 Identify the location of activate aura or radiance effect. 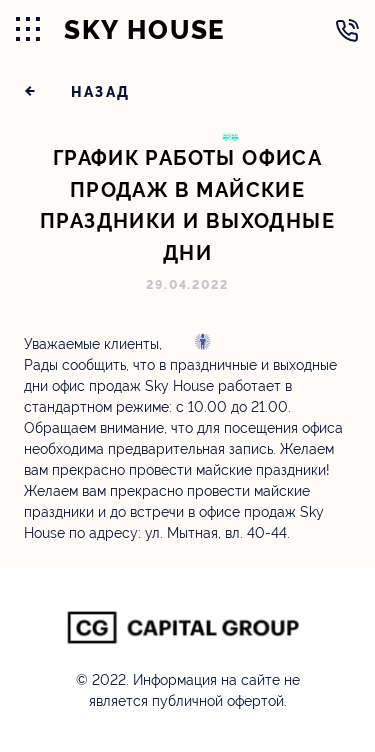
(202, 341).